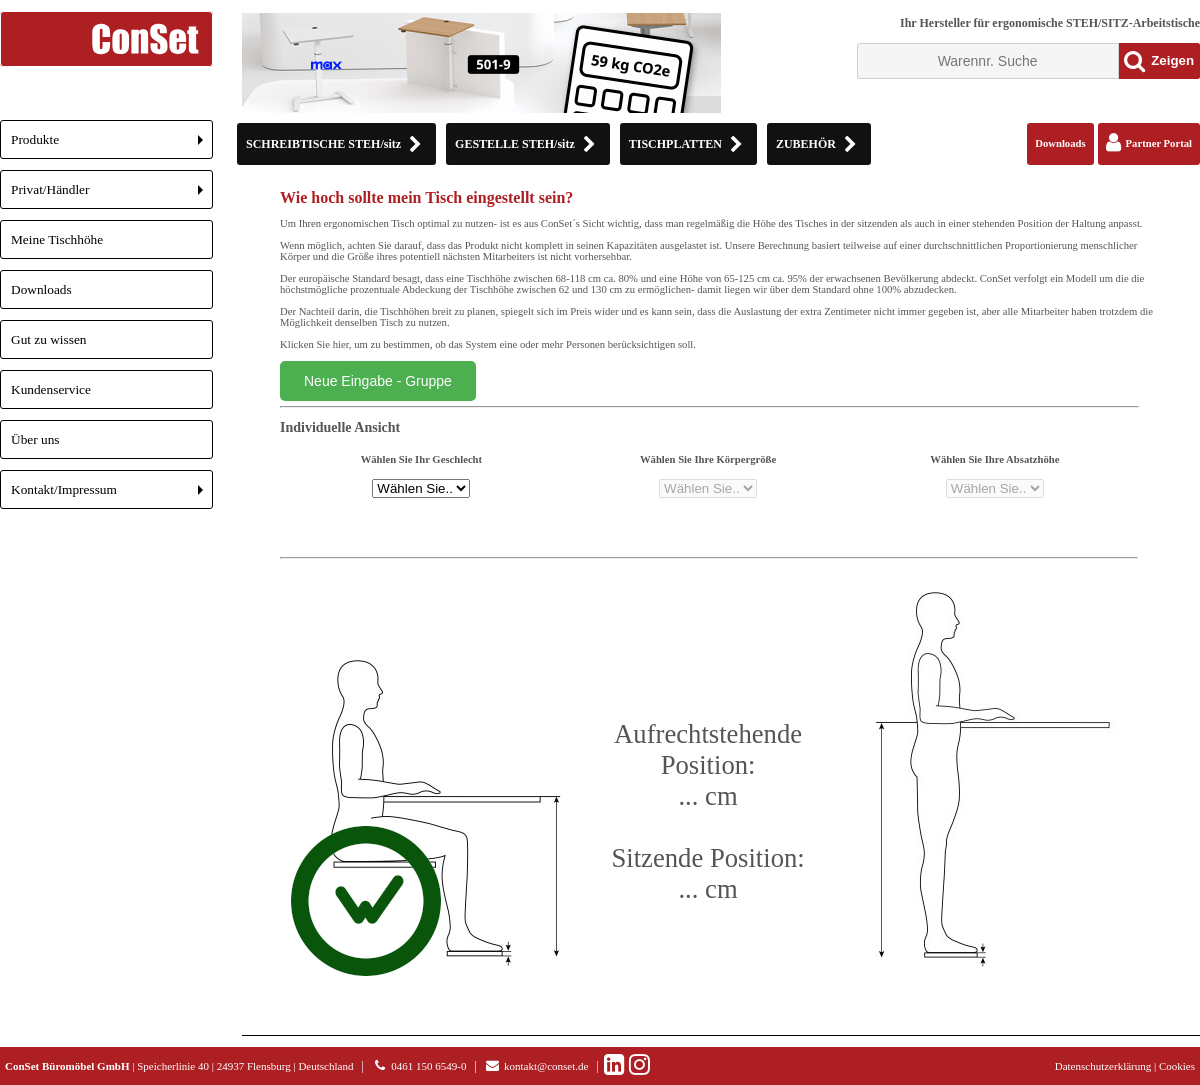 This screenshot has height=1085, width=1200. Describe the element at coordinates (326, 65) in the screenshot. I see `open the Max streaming app` at that location.